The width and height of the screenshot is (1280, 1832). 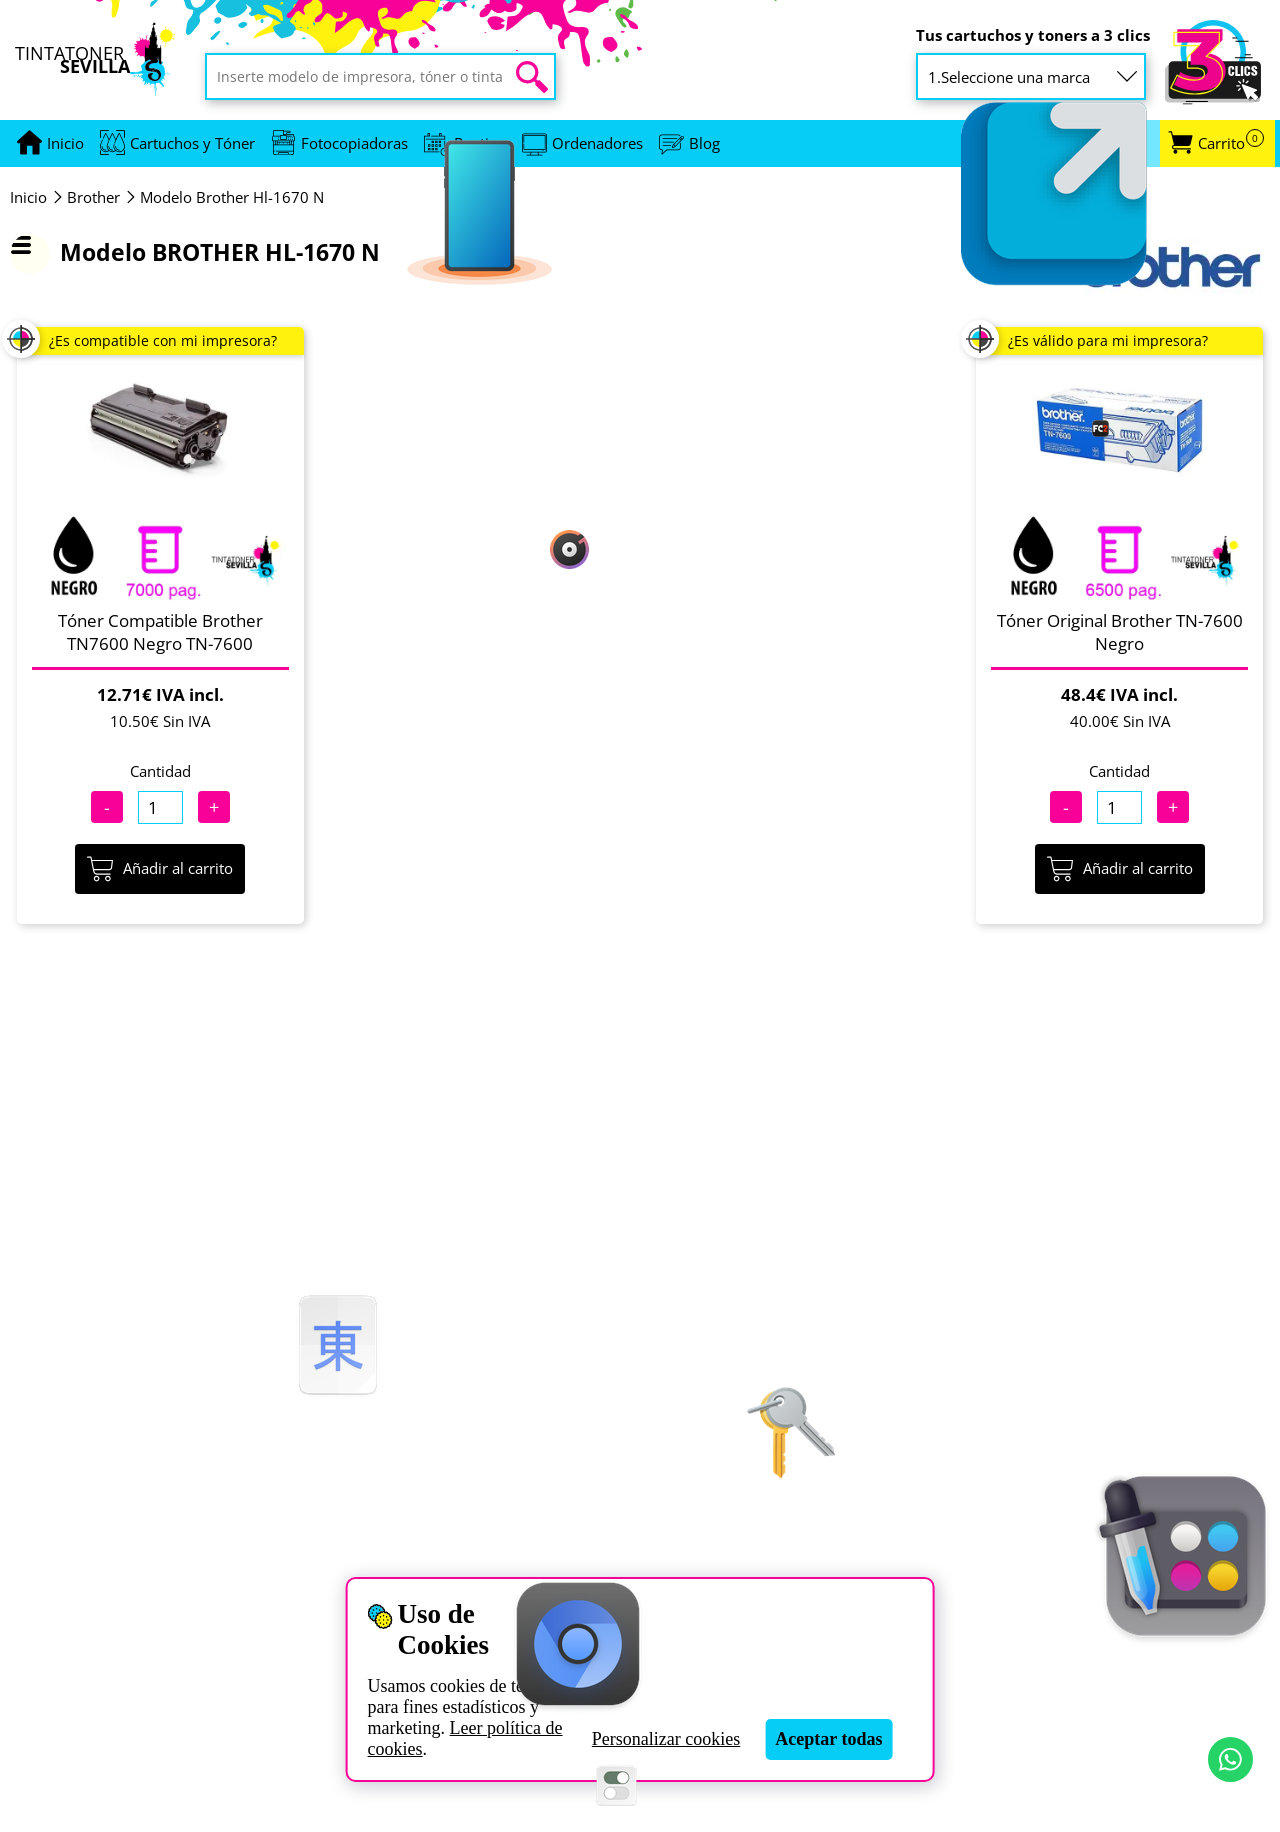 I want to click on open groove music app, so click(x=569, y=549).